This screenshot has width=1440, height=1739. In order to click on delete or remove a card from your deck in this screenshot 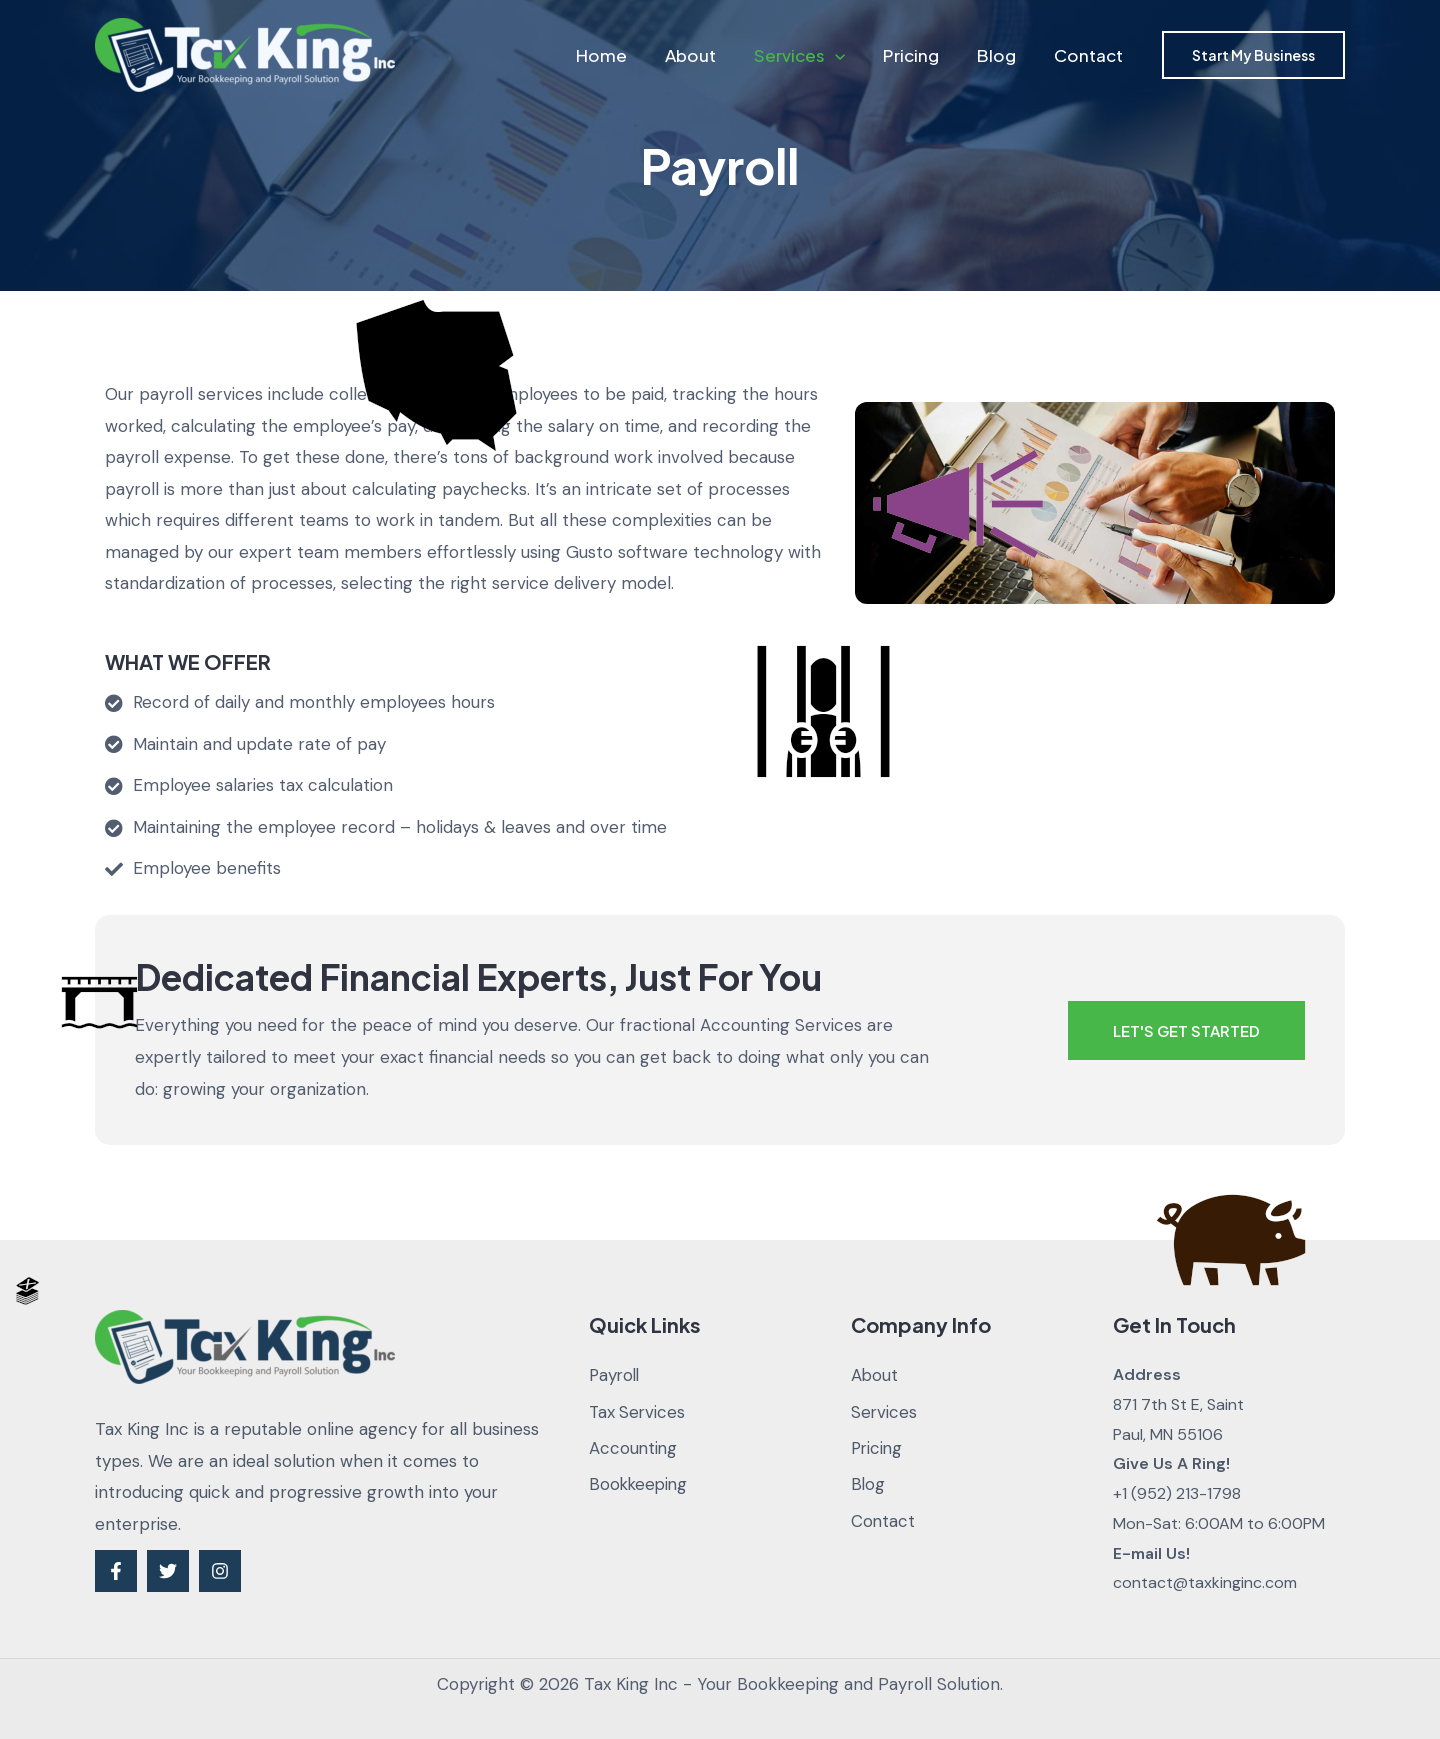, I will do `click(27, 1289)`.